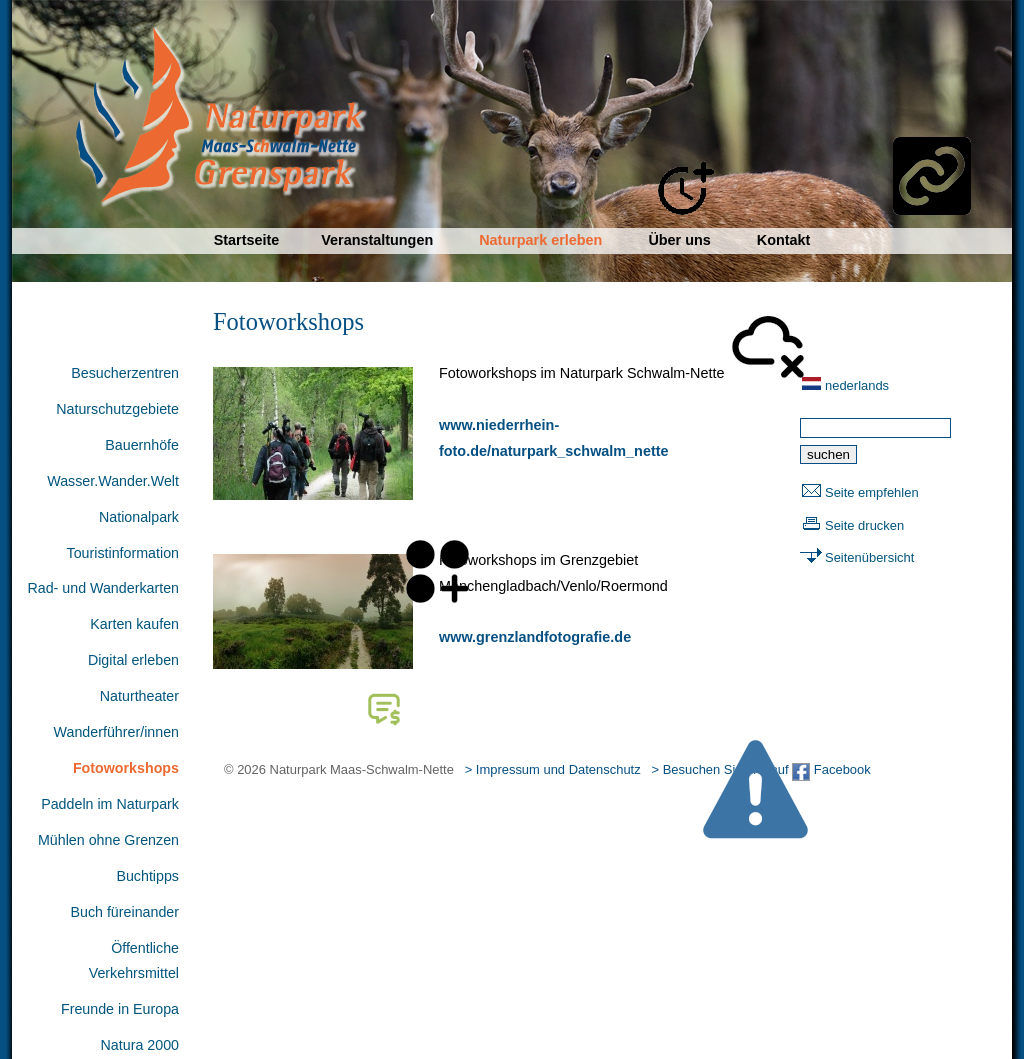 The image size is (1024, 1059). Describe the element at coordinates (384, 708) in the screenshot. I see `view payment or transaction messages` at that location.